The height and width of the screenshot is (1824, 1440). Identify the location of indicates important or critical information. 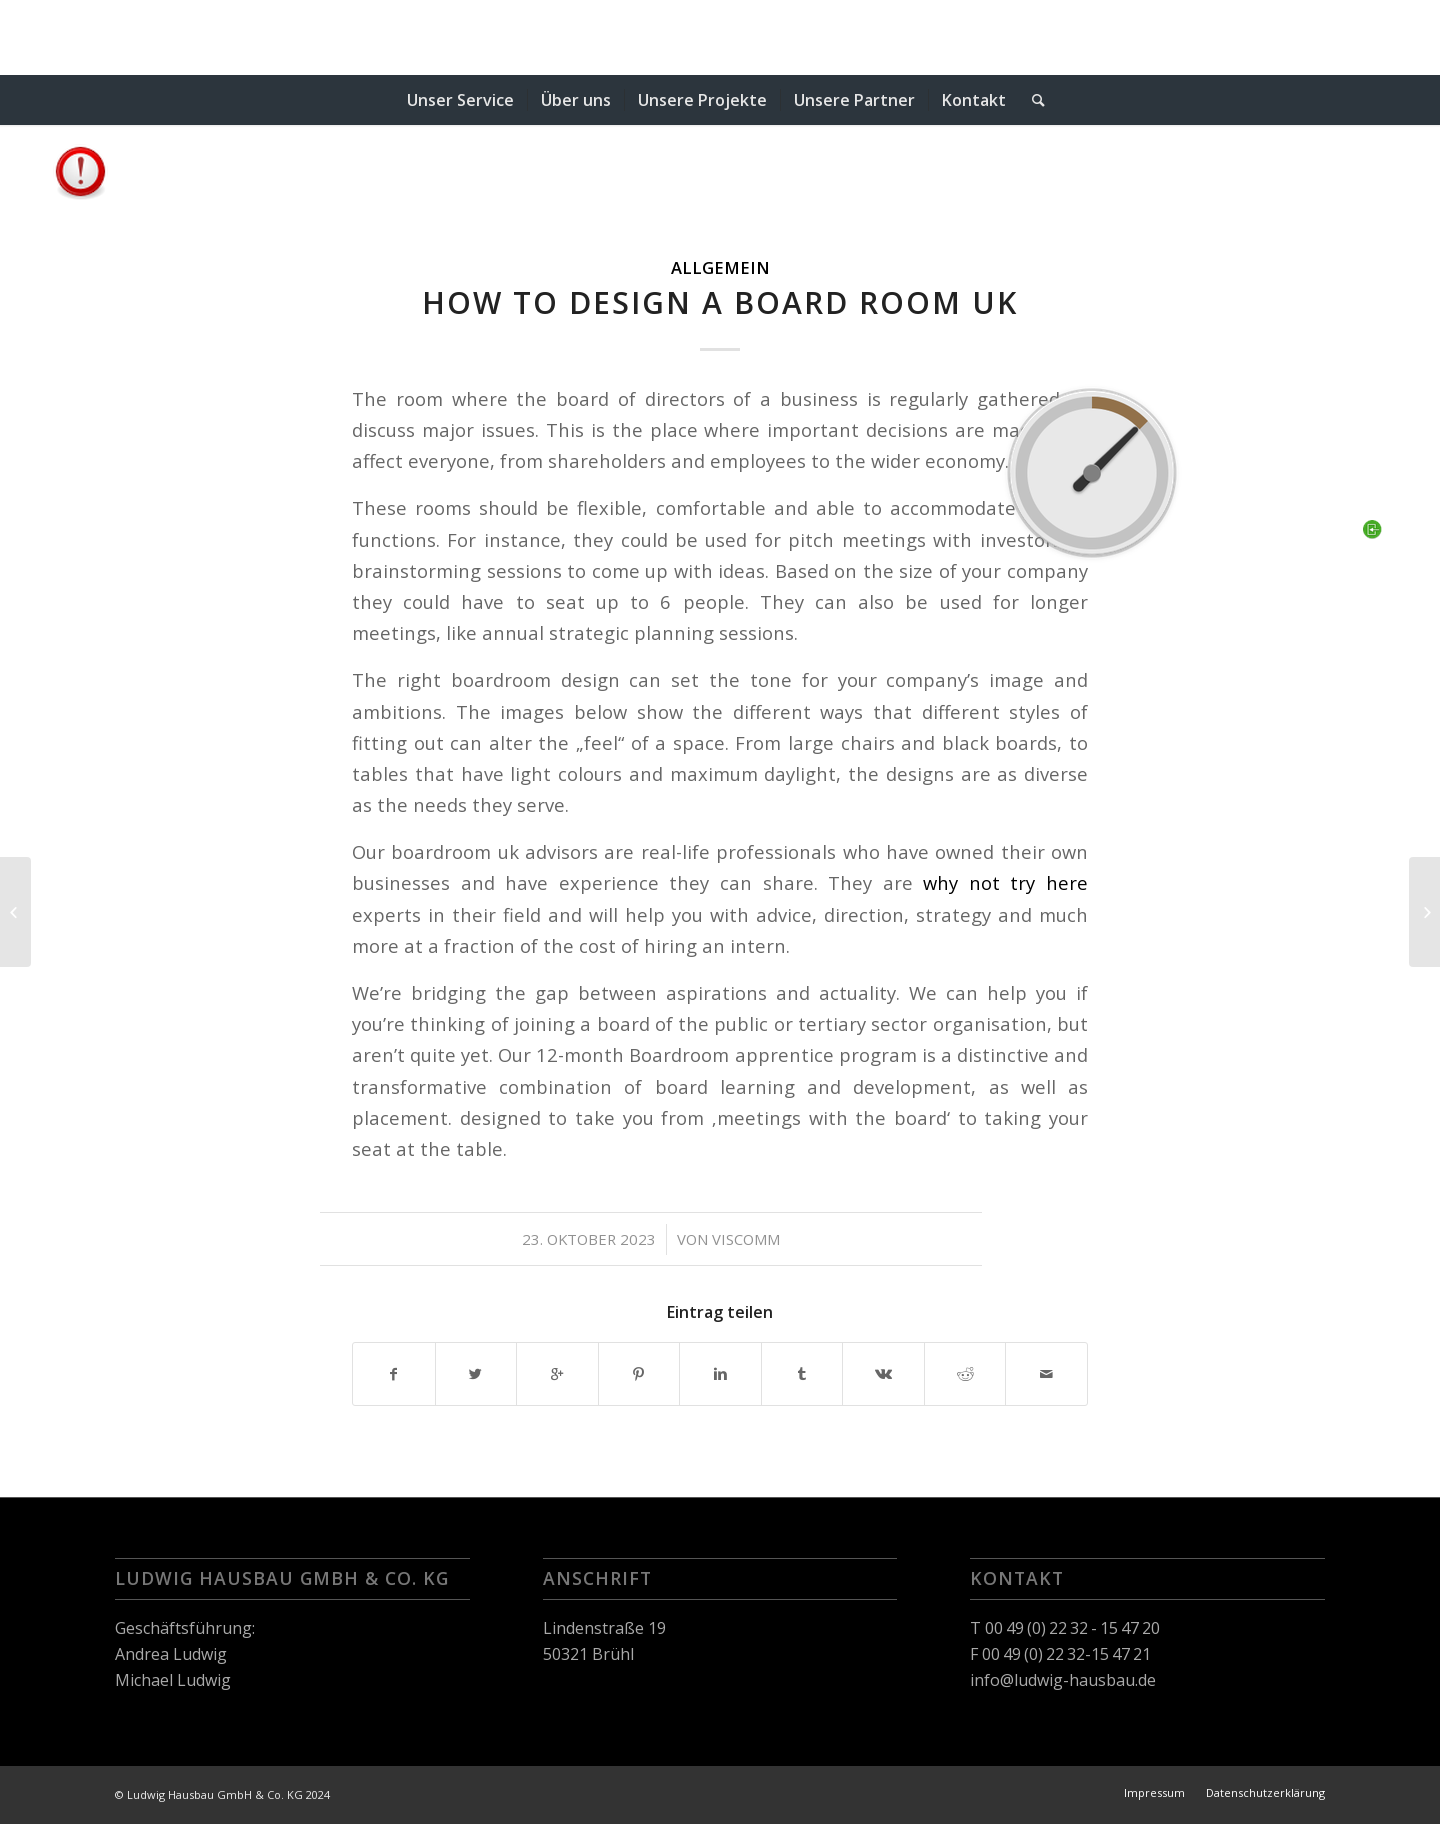
(80, 171).